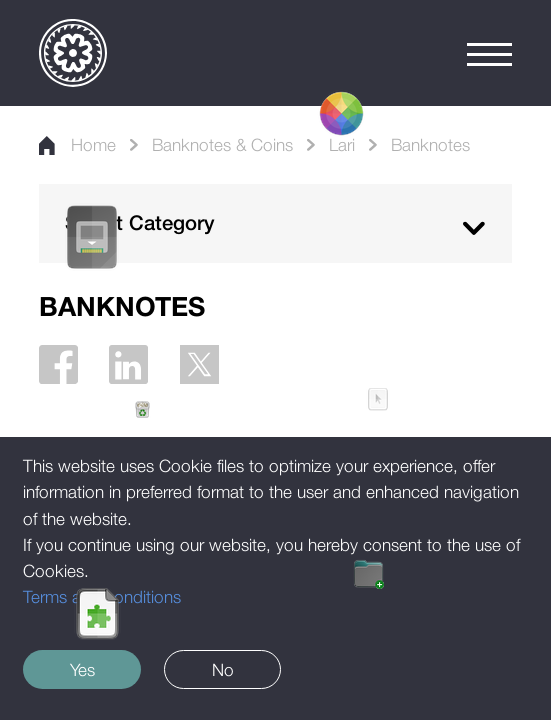 The width and height of the screenshot is (551, 720). What do you see at coordinates (378, 399) in the screenshot?
I see `cursor image file type` at bounding box center [378, 399].